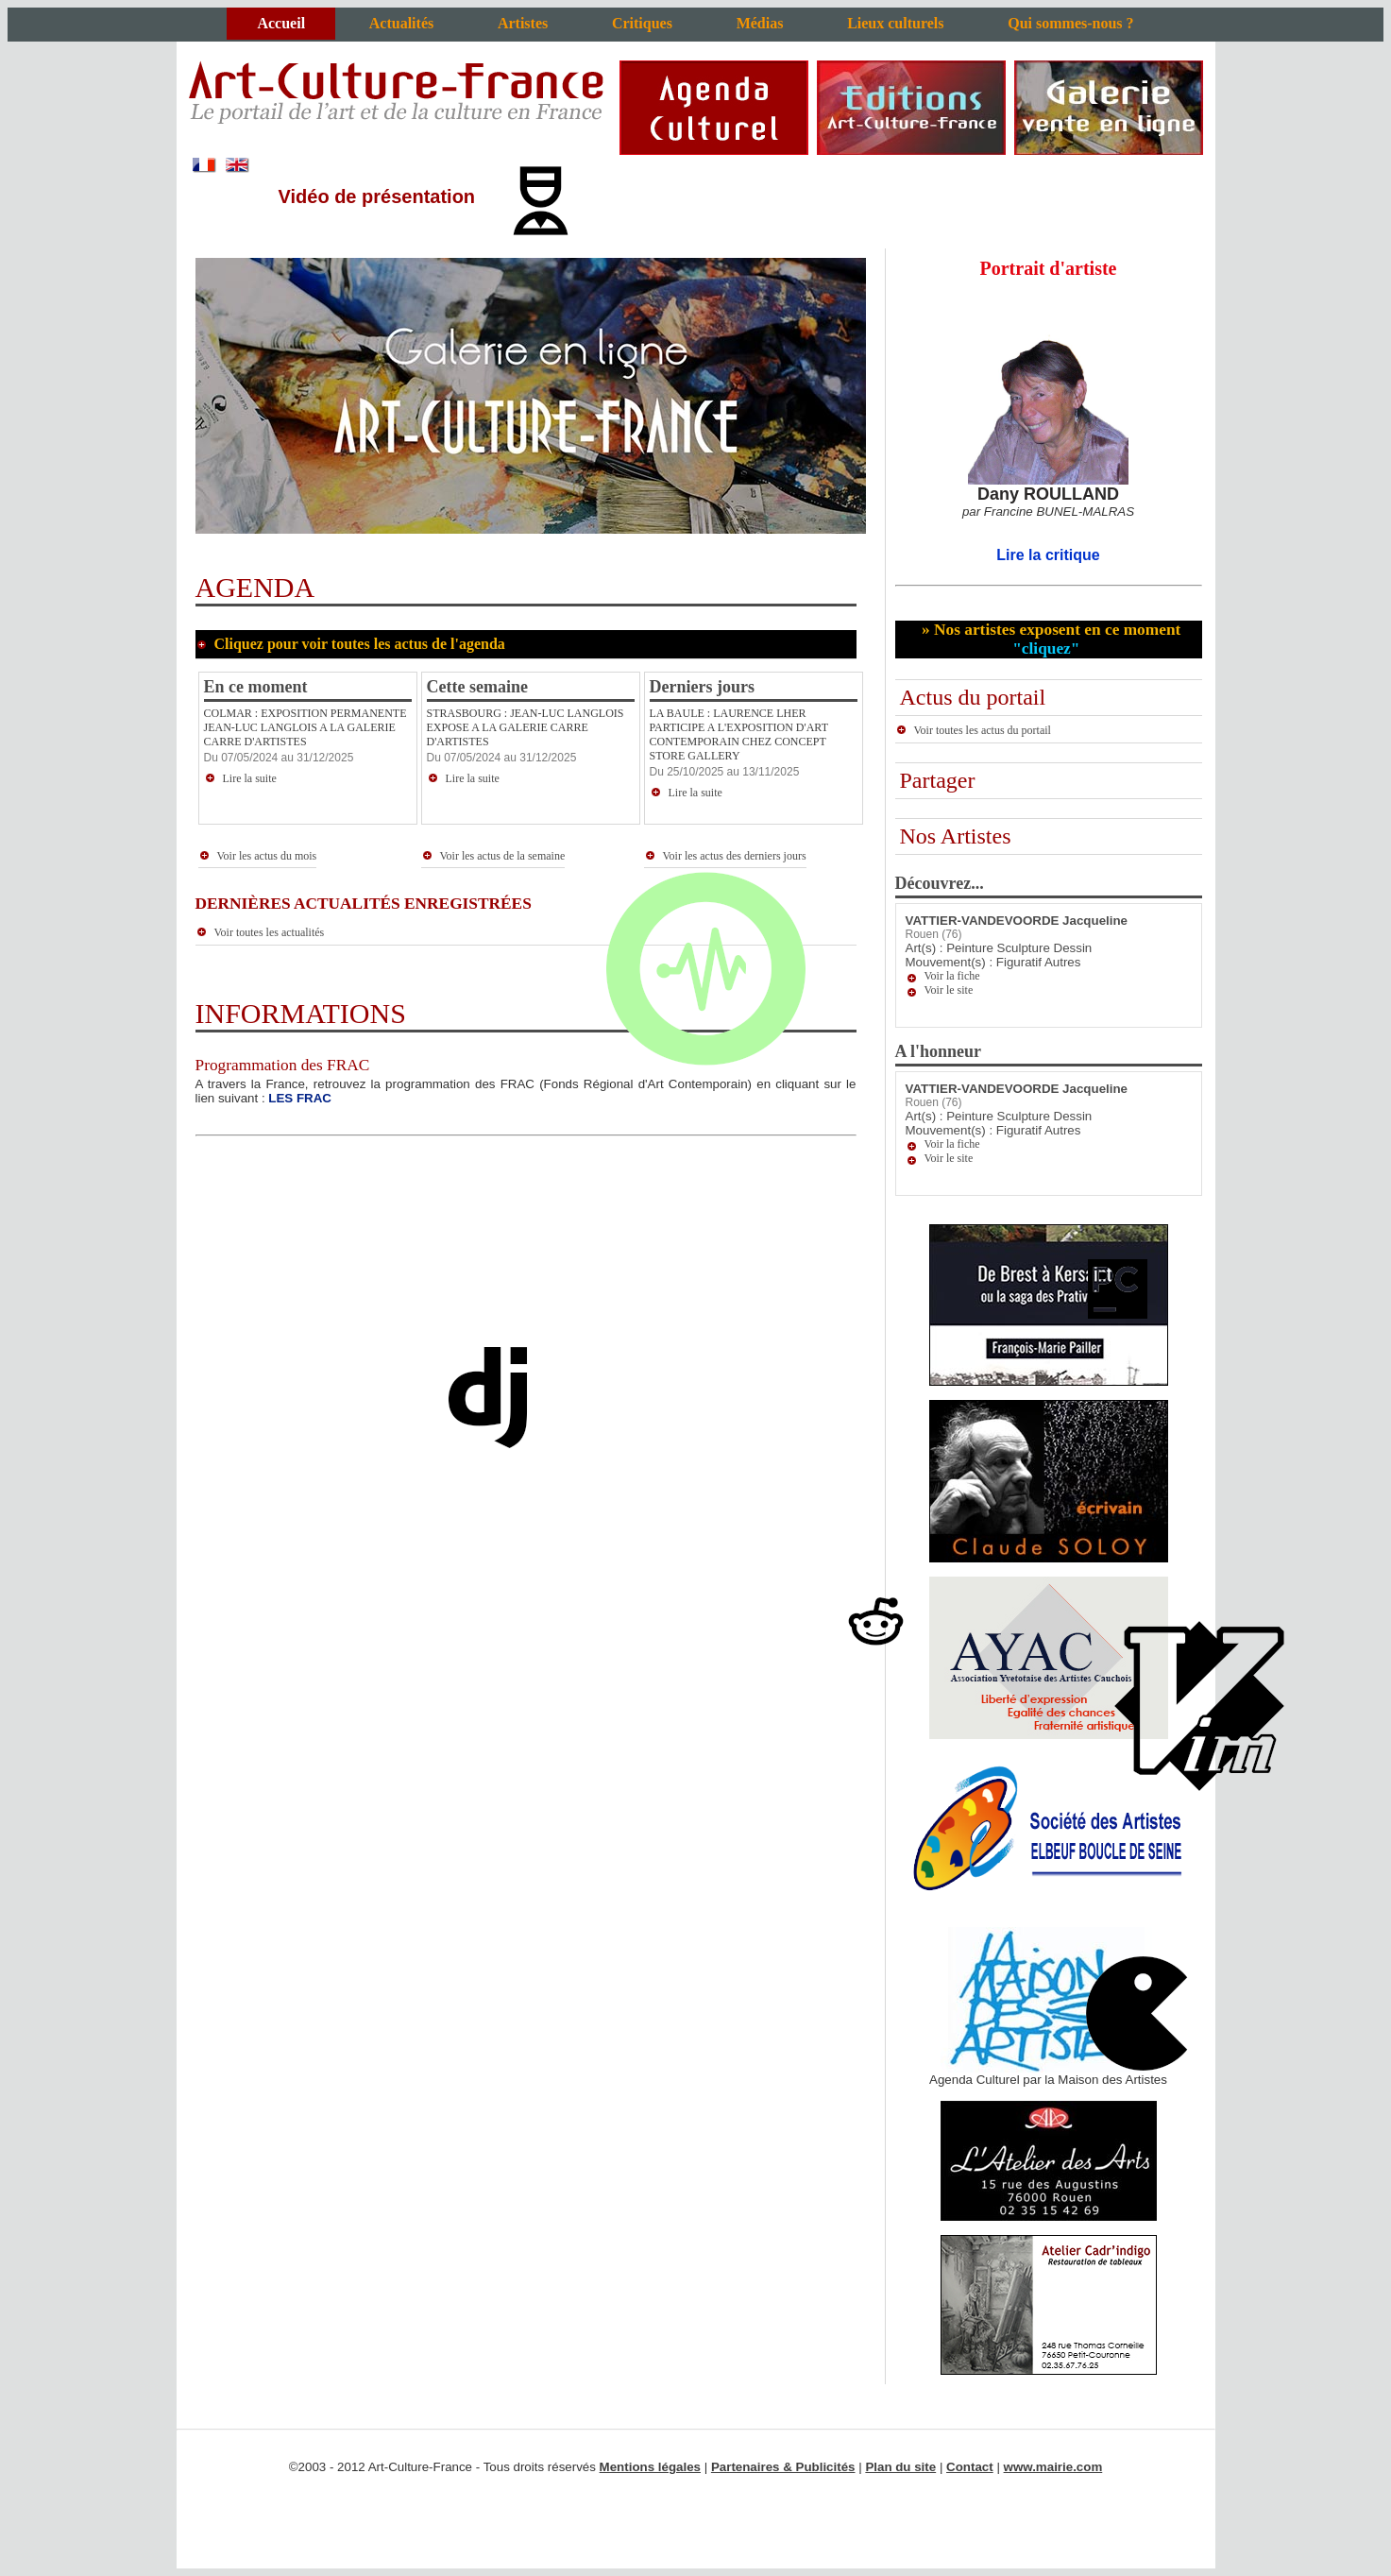 This screenshot has height=2576, width=1391. I want to click on access nursing or medical staff information, so click(540, 200).